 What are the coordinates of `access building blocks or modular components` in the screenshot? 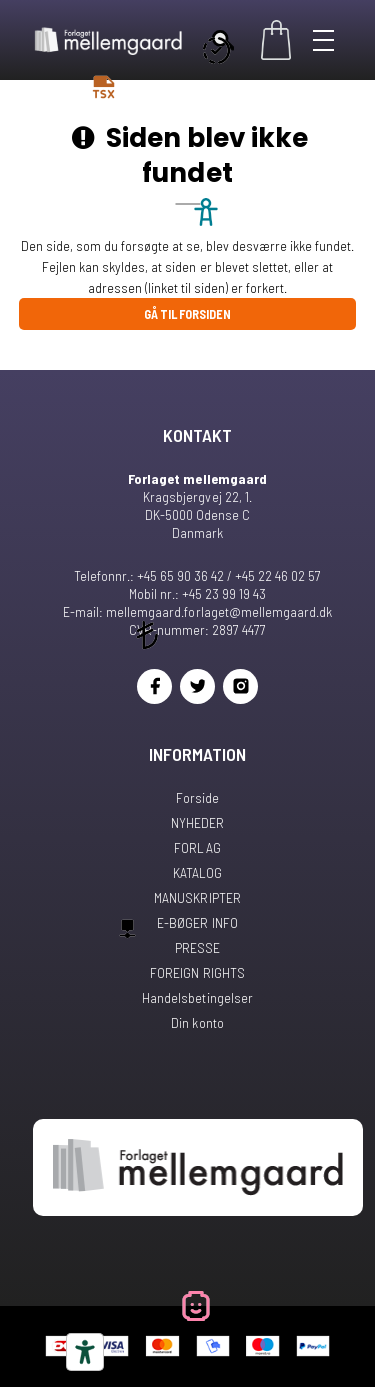 It's located at (196, 1306).